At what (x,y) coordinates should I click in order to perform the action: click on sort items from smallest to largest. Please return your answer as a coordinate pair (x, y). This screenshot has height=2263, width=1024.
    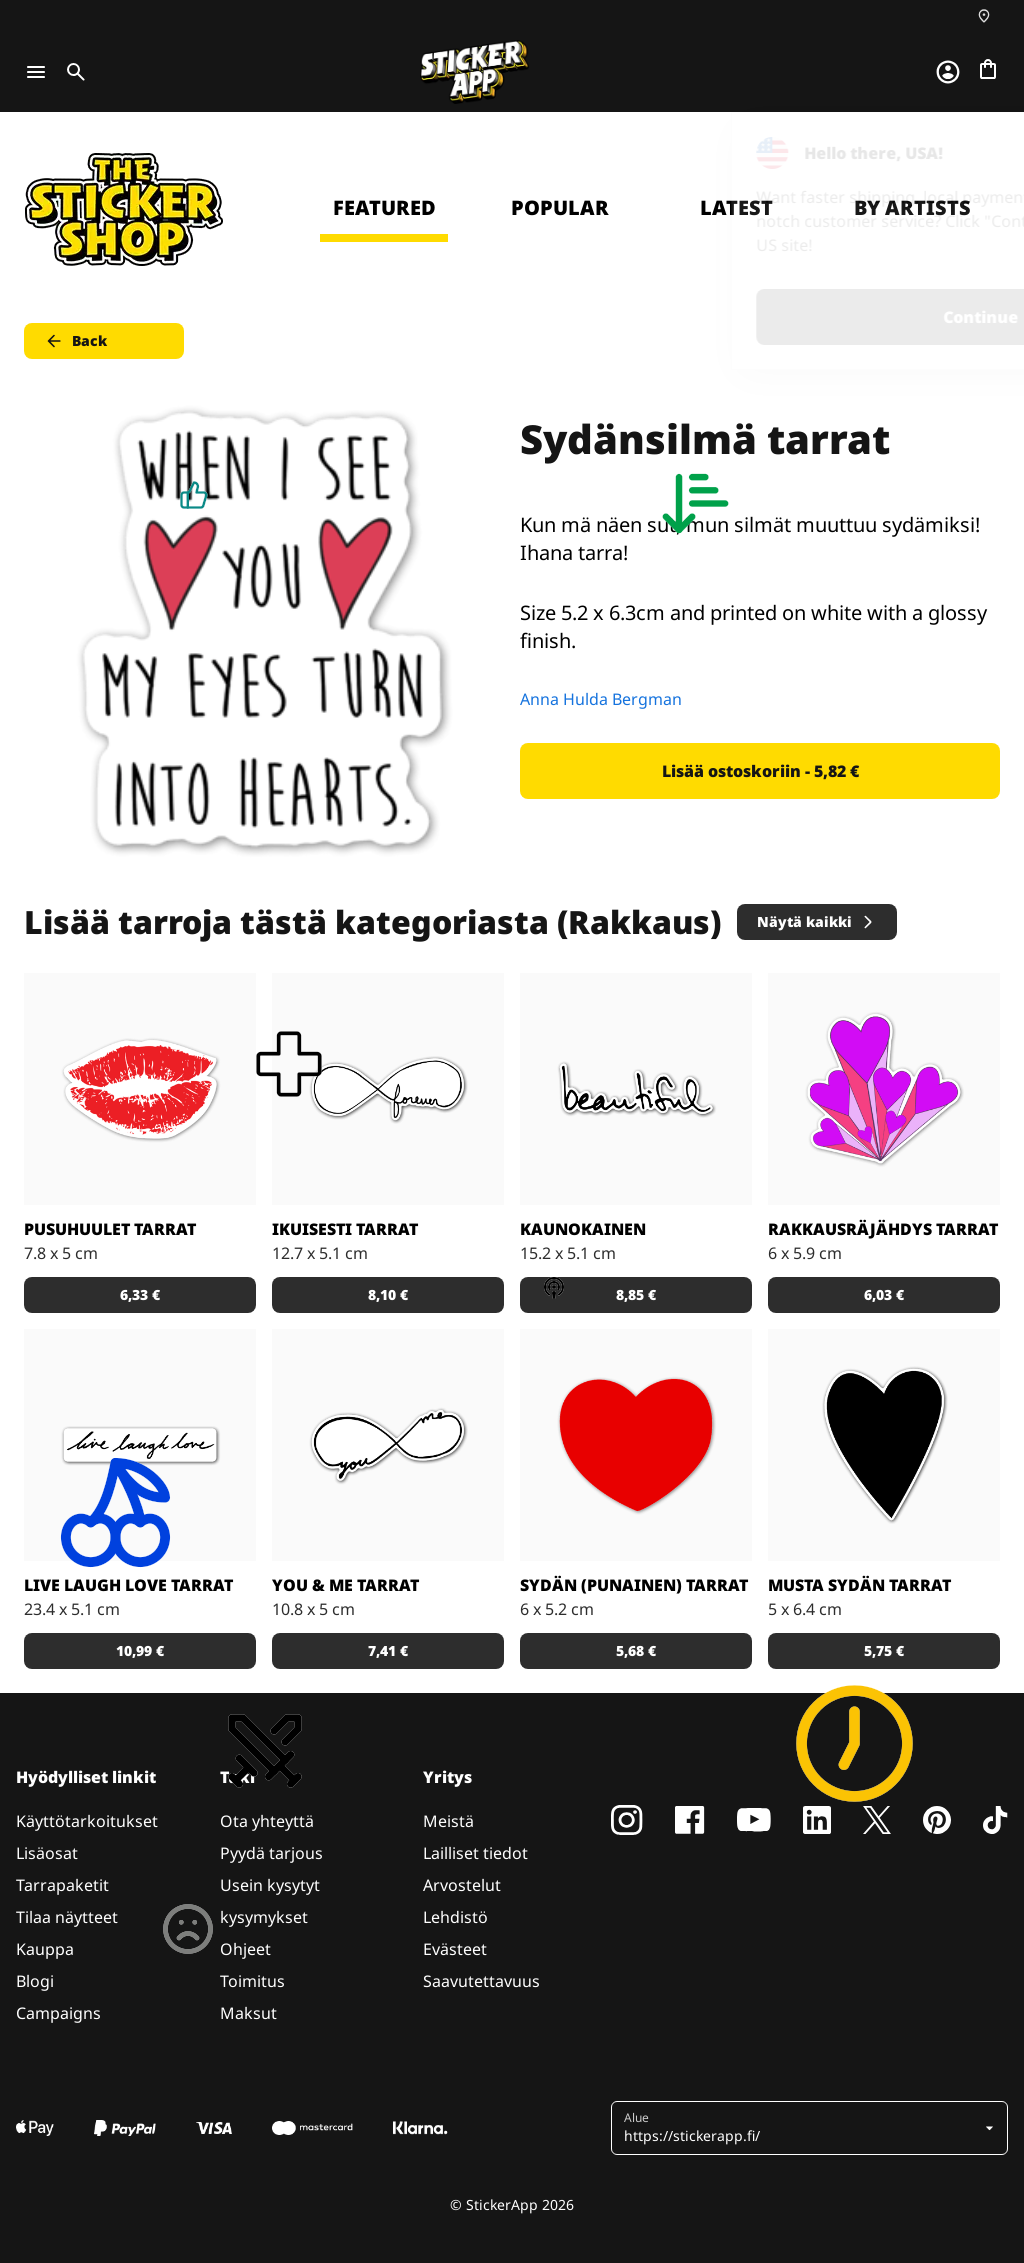
    Looking at the image, I should click on (695, 503).